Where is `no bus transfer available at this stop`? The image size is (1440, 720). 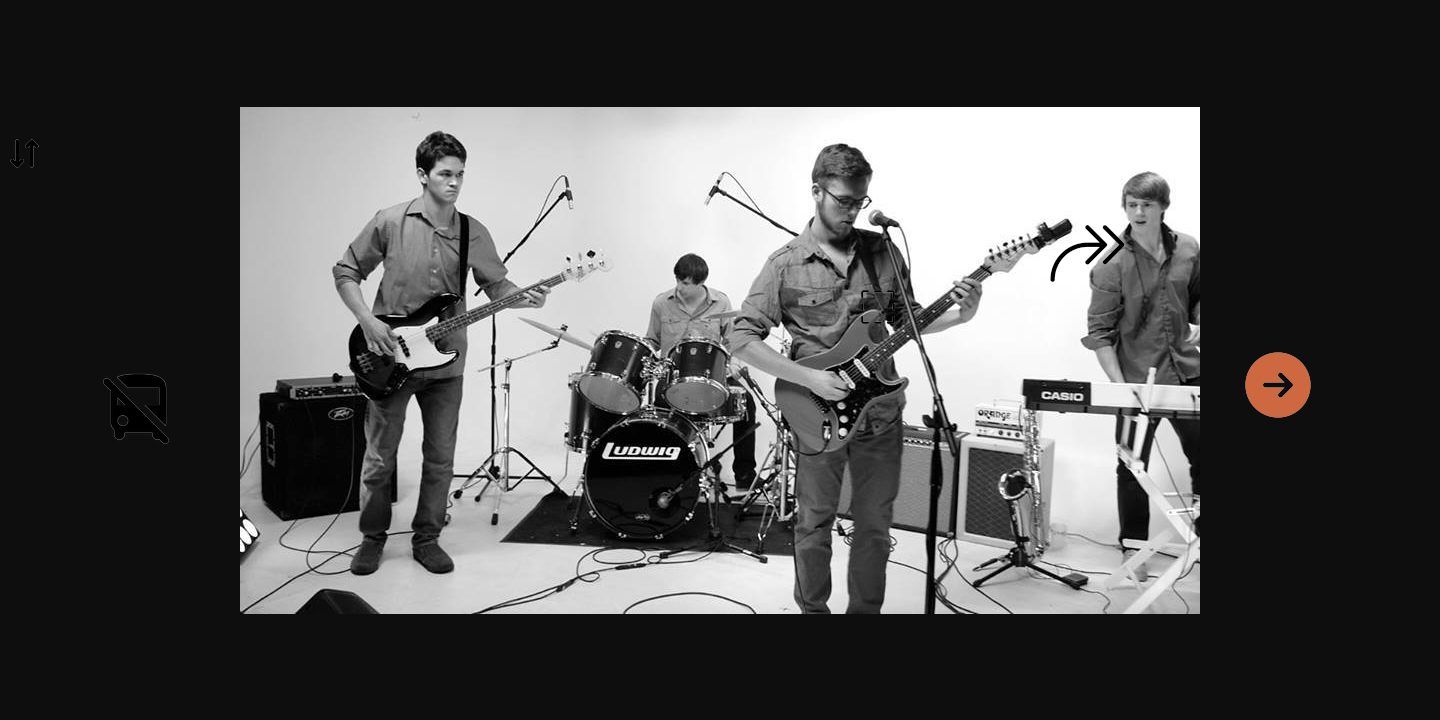
no bus transfer available at this stop is located at coordinates (138, 408).